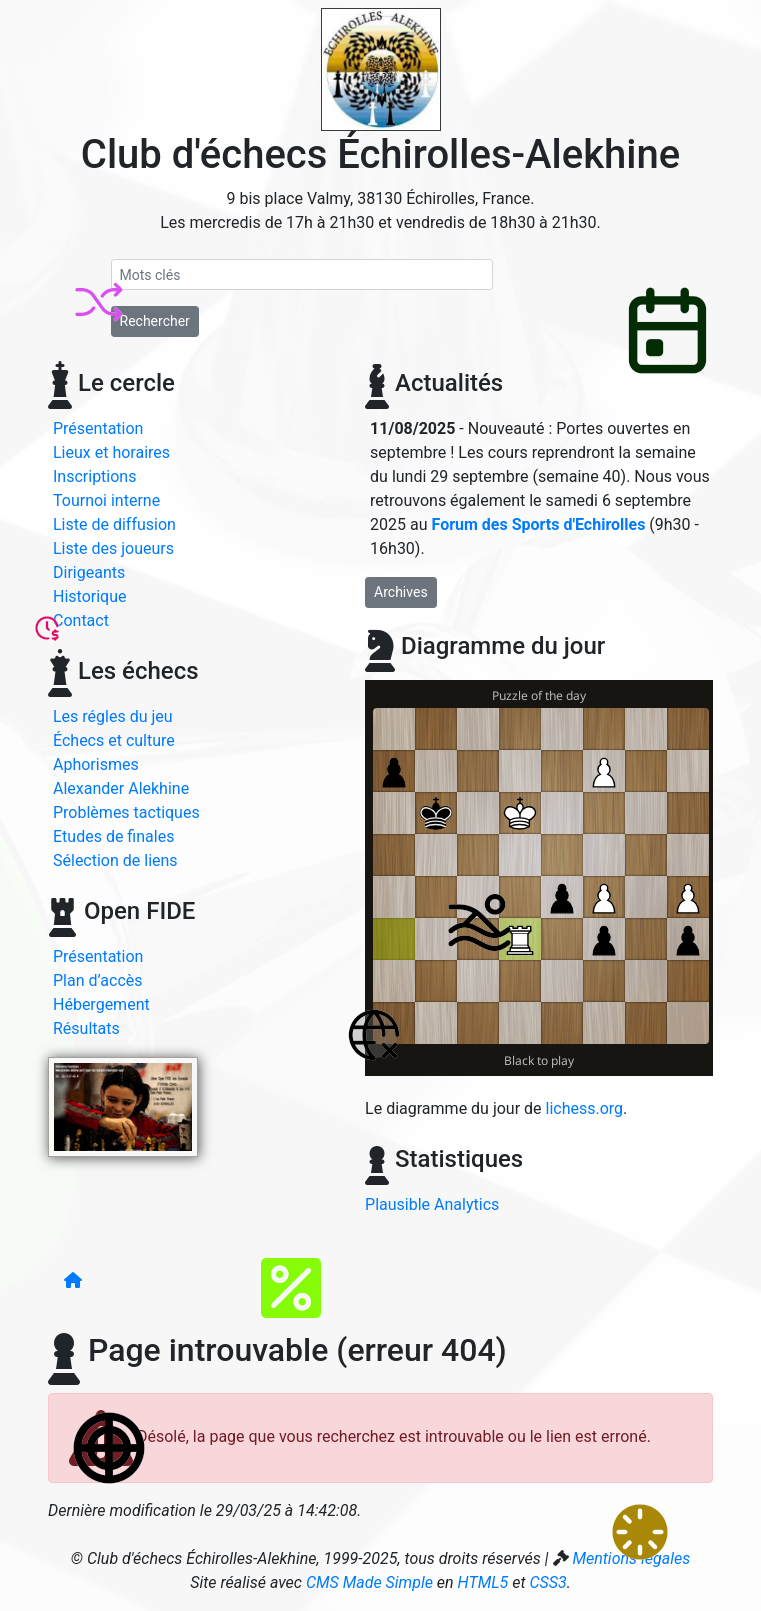 This screenshot has height=1611, width=761. What do you see at coordinates (640, 1532) in the screenshot?
I see `loading content in progress` at bounding box center [640, 1532].